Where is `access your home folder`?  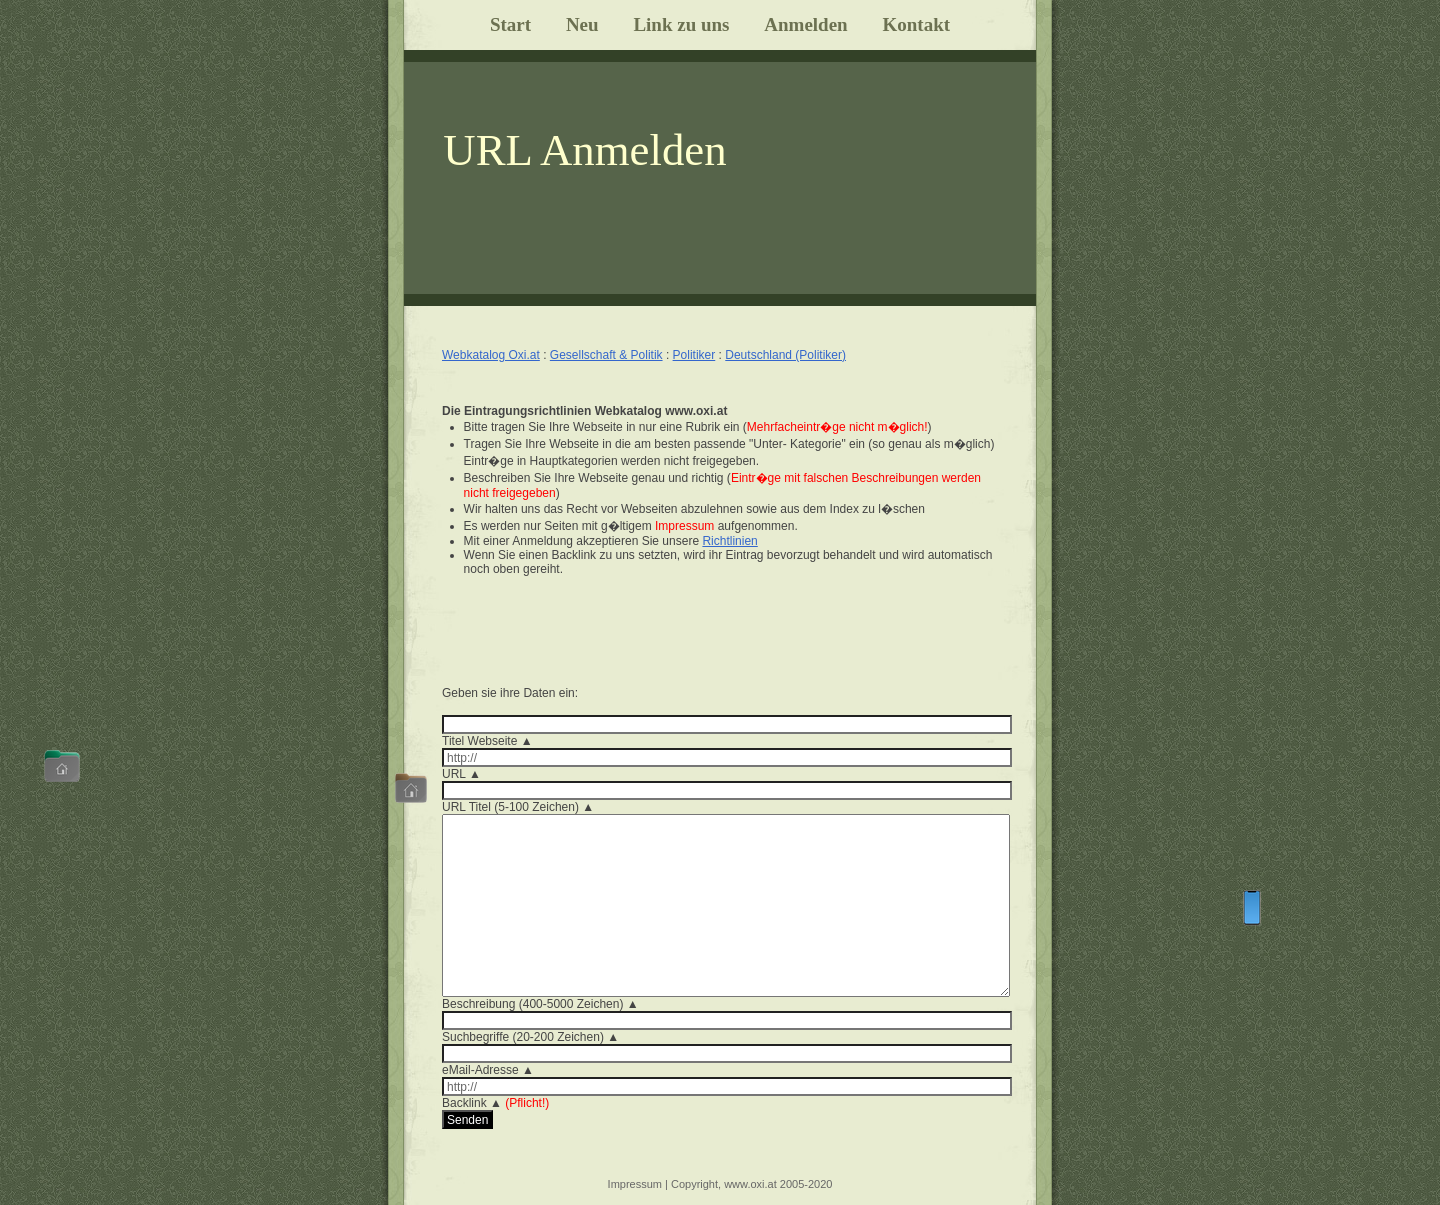
access your home folder is located at coordinates (411, 788).